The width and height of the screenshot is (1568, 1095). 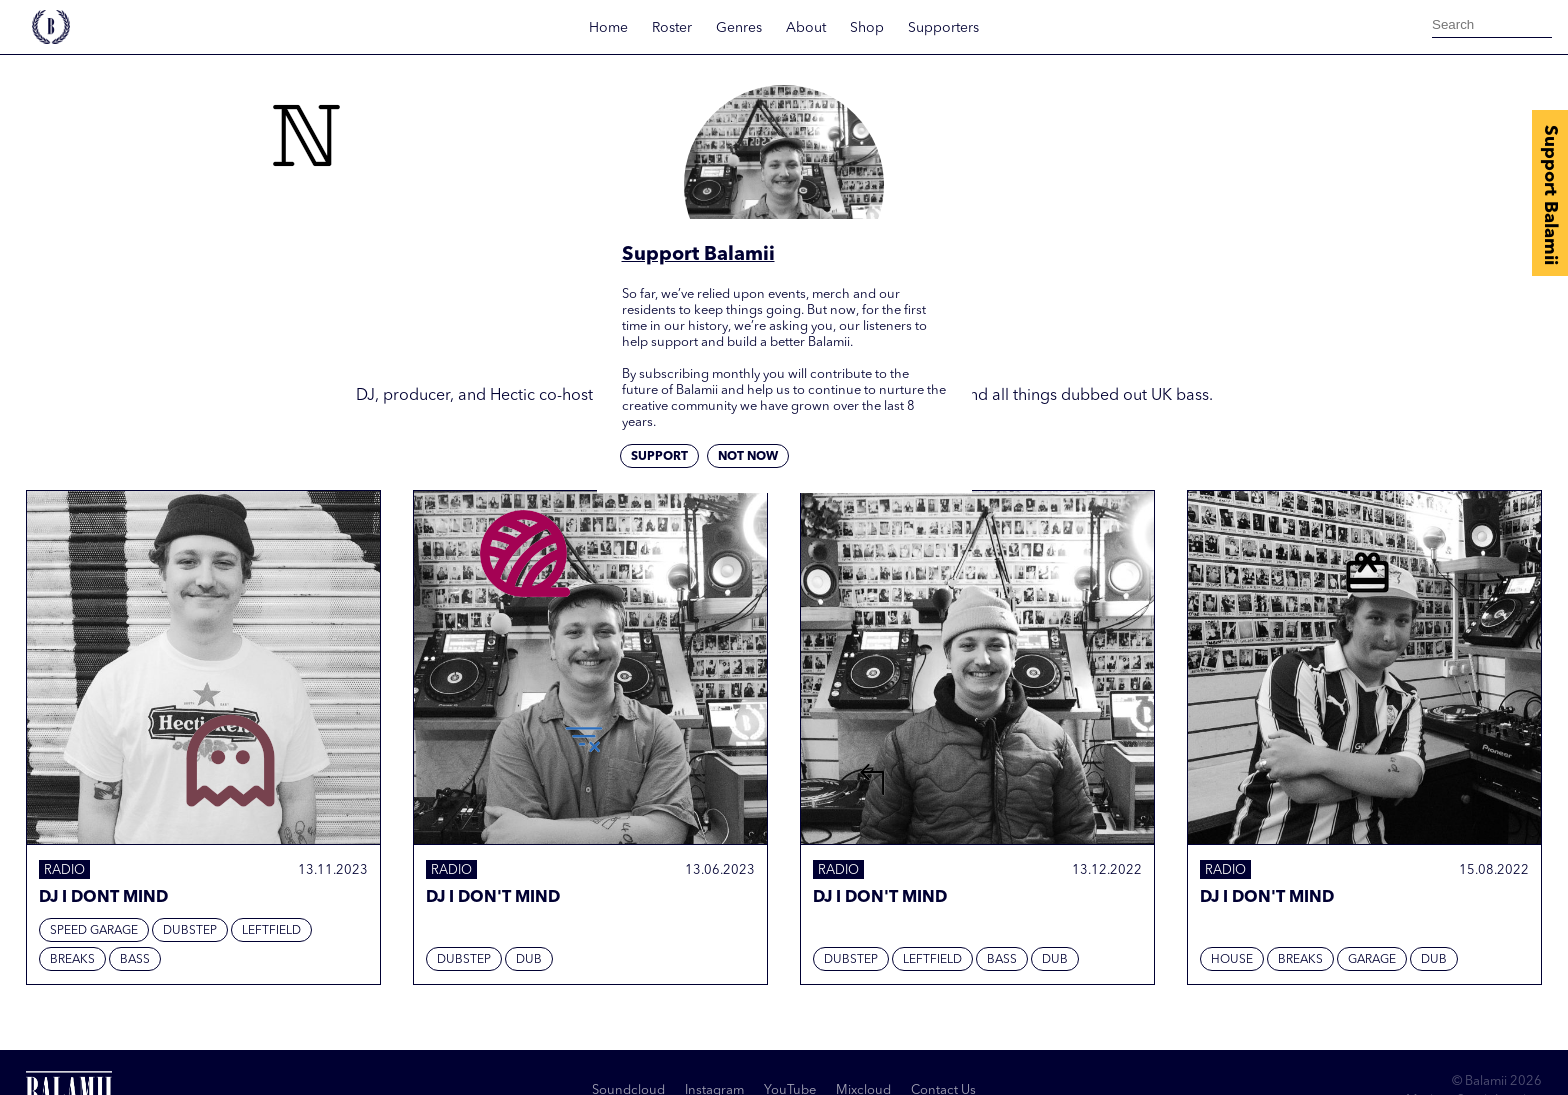 I want to click on enable ghost mode or incognito browsing, so click(x=230, y=762).